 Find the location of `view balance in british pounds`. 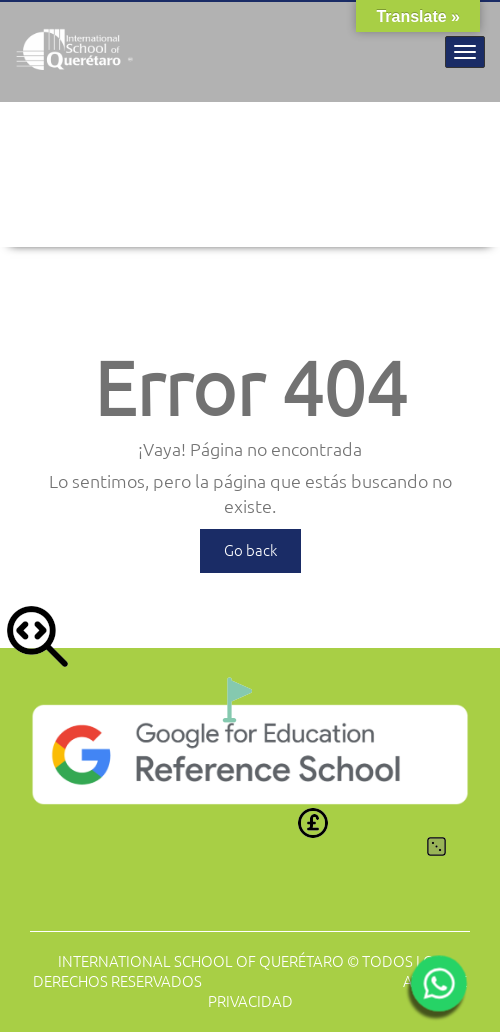

view balance in british pounds is located at coordinates (313, 823).